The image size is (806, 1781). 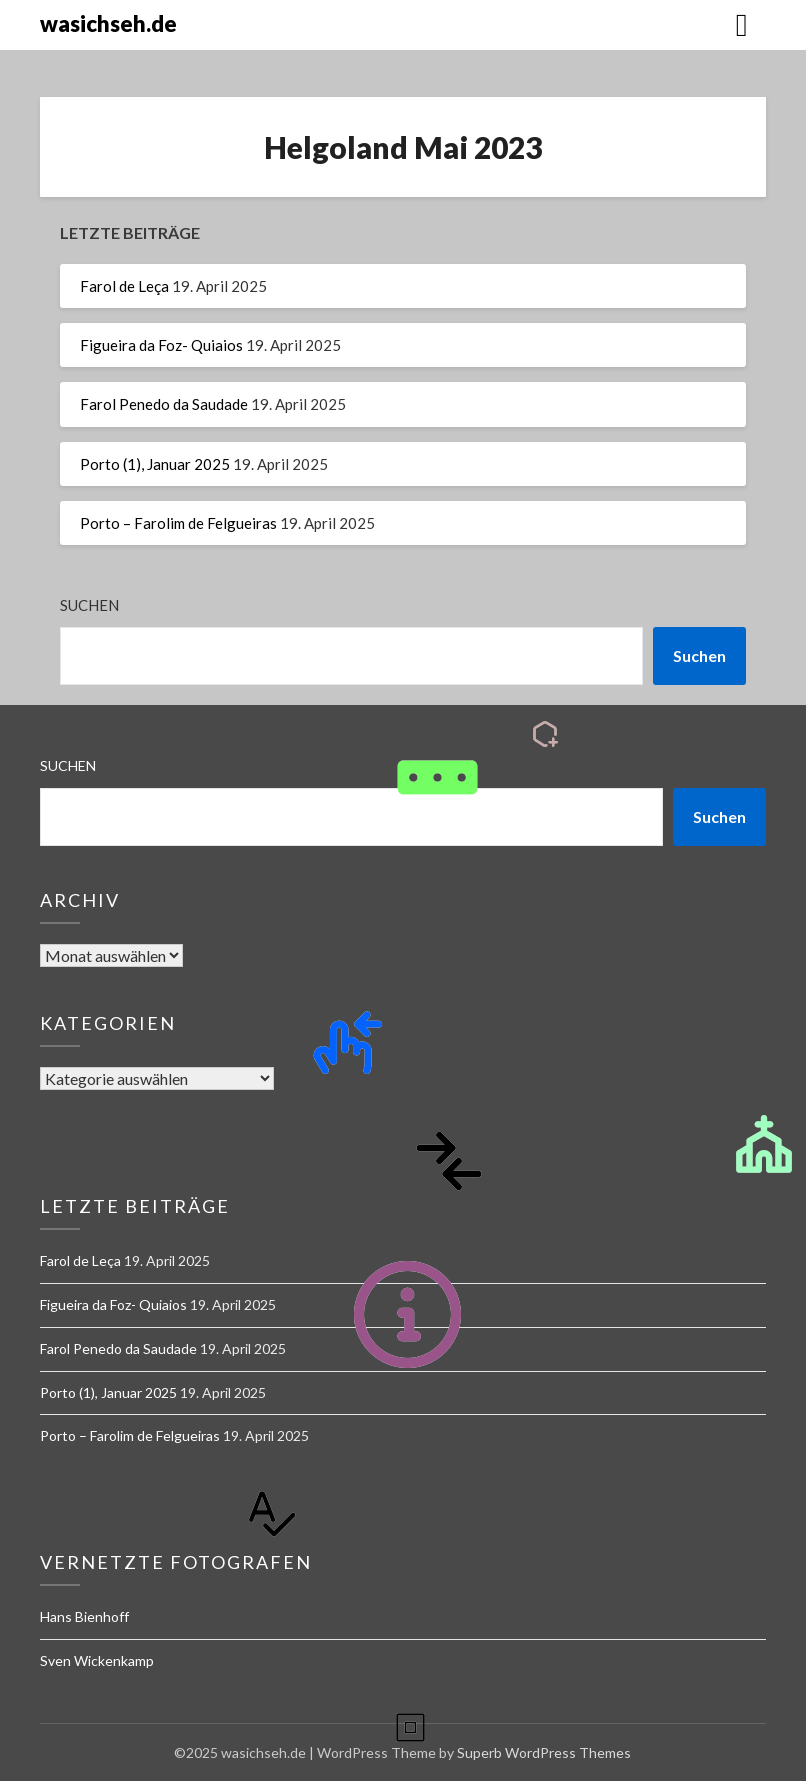 What do you see at coordinates (545, 734) in the screenshot?
I see `add a new module or component` at bounding box center [545, 734].